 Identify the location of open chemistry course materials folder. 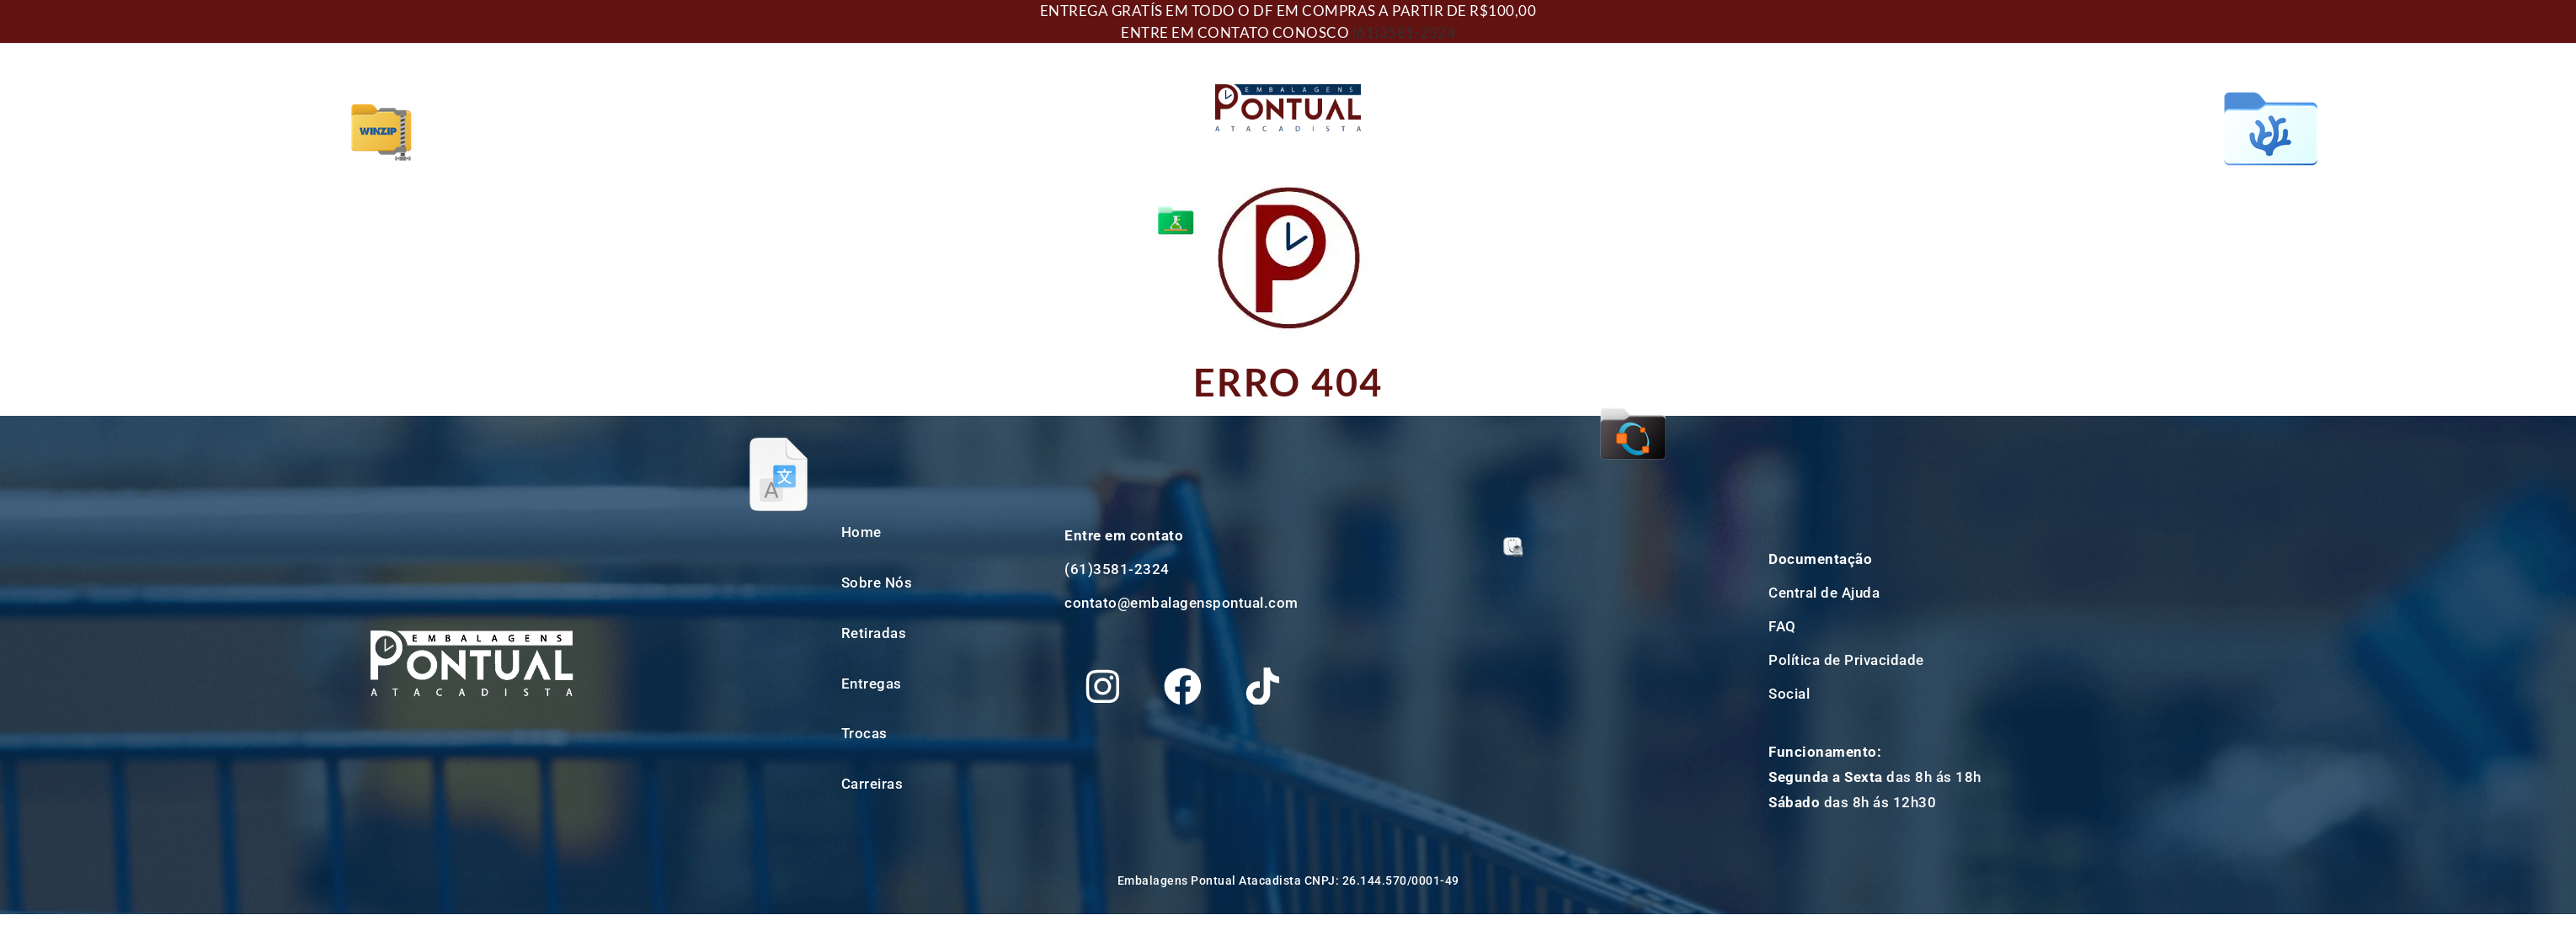
(1176, 221).